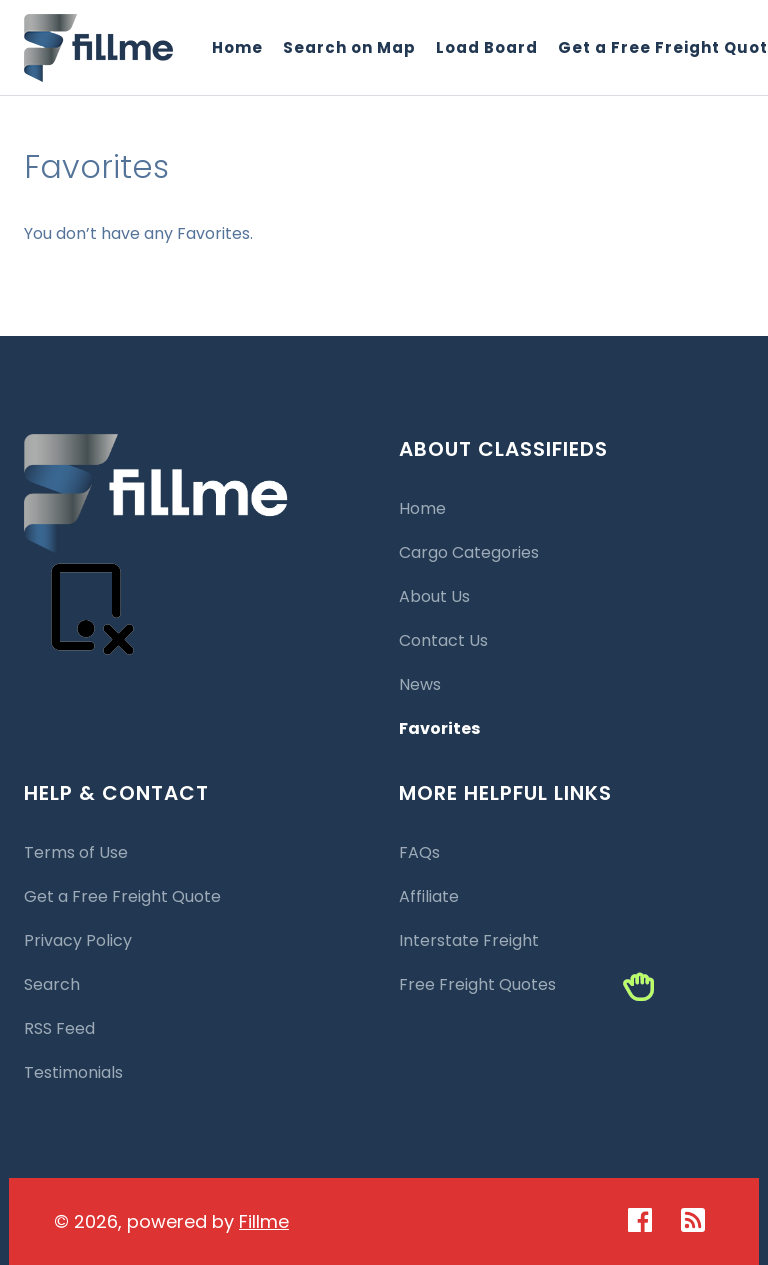  Describe the element at coordinates (86, 607) in the screenshot. I see `disconnect or remove tablet device` at that location.